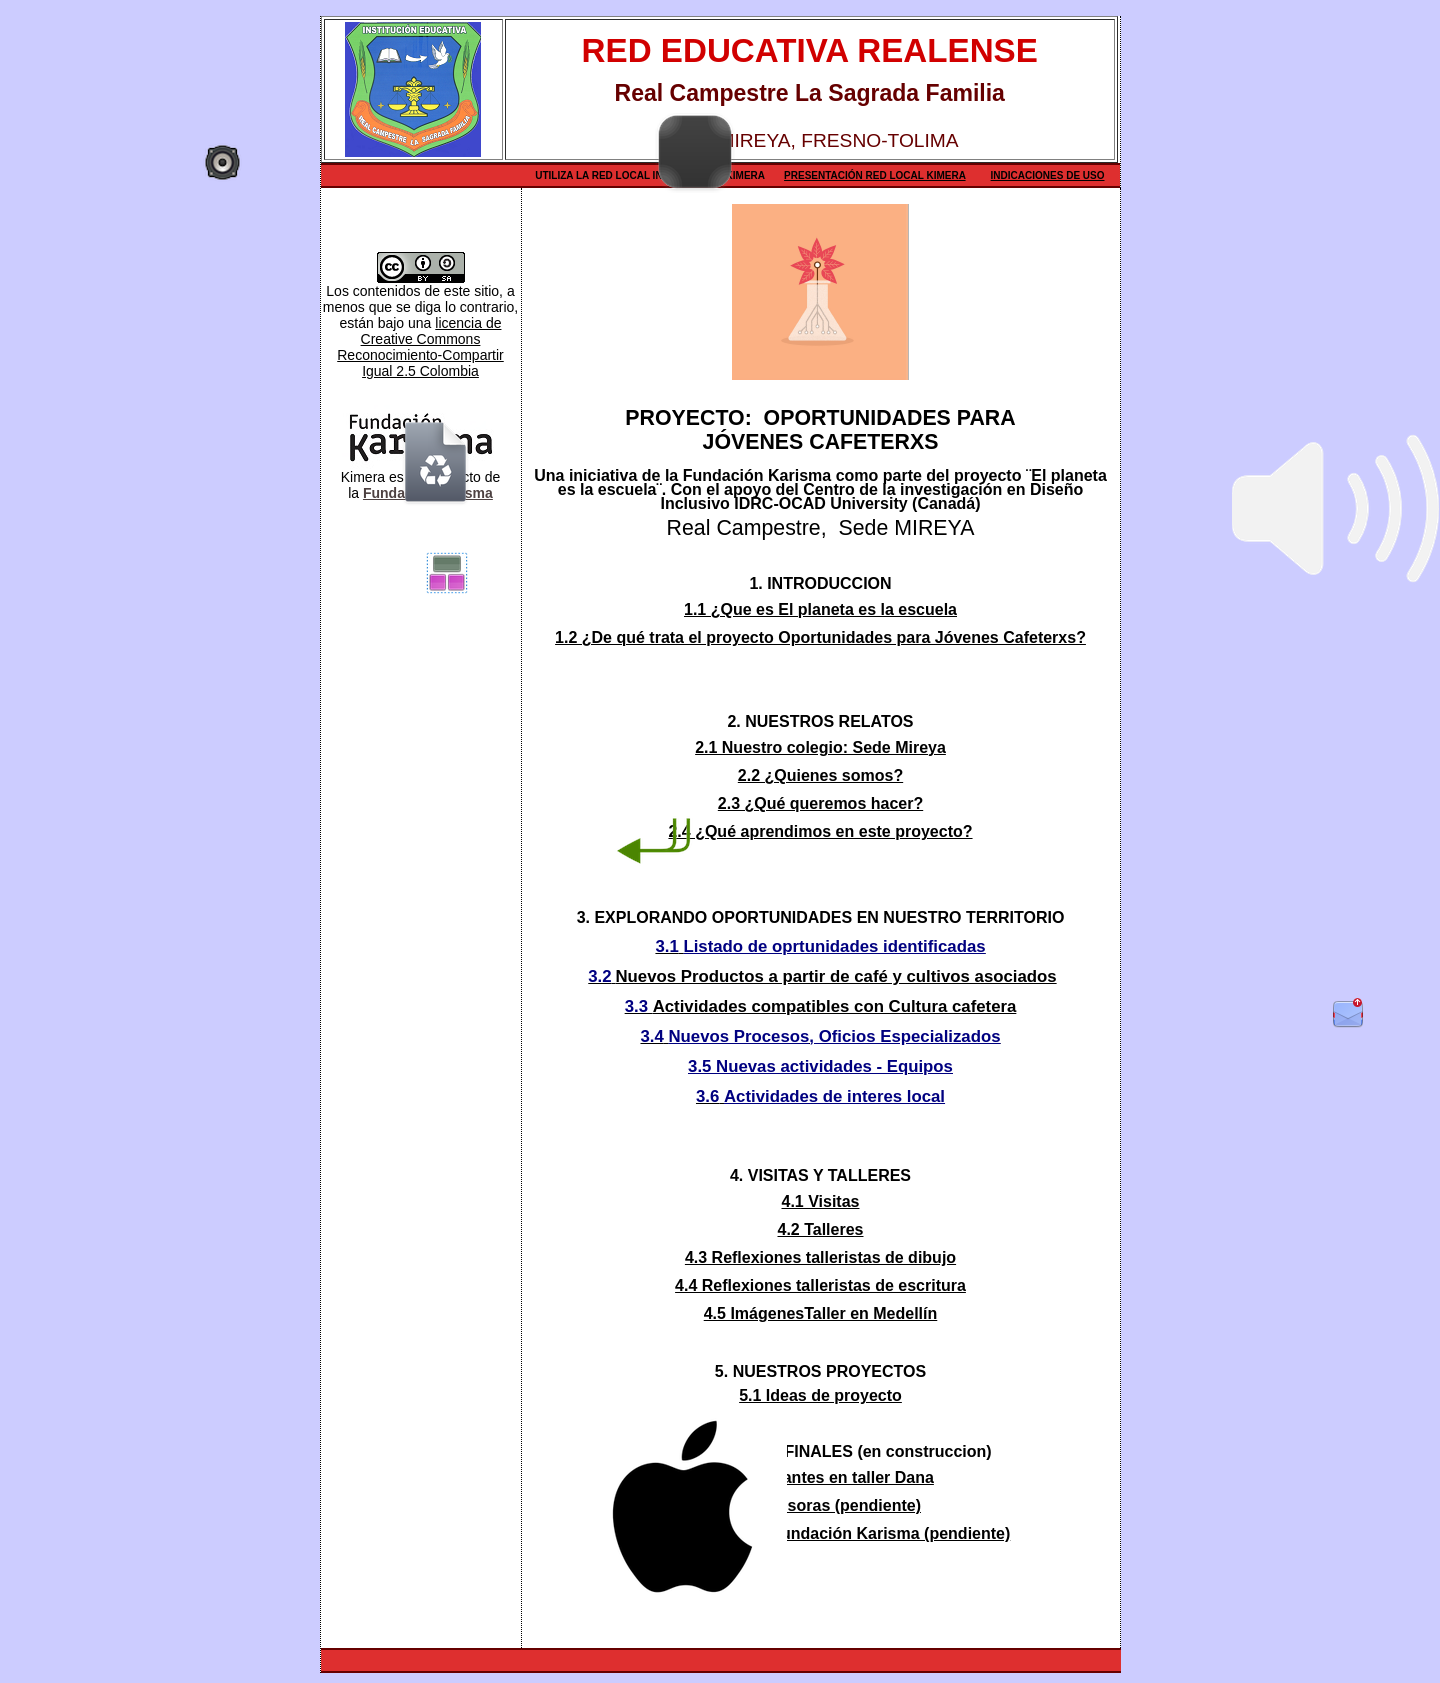  Describe the element at coordinates (435, 463) in the screenshot. I see `a file marked for deletion` at that location.